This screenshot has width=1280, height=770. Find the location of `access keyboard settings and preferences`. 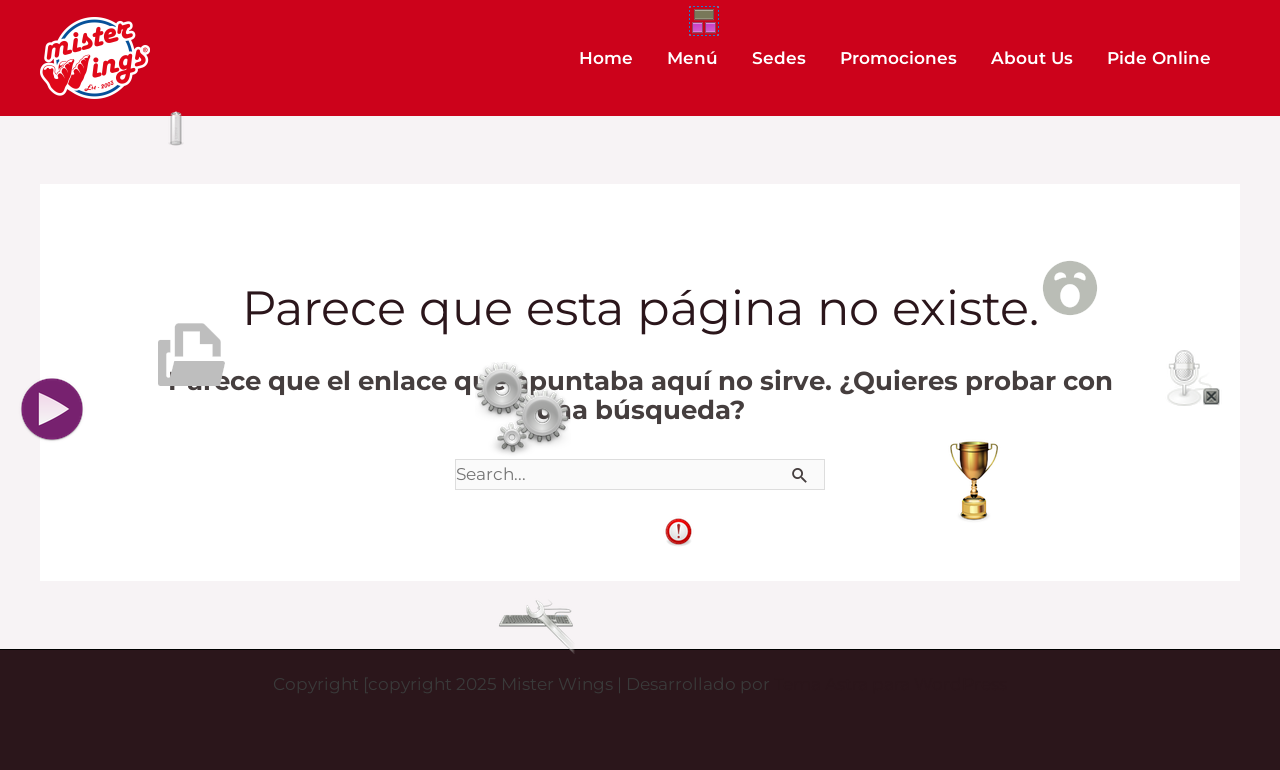

access keyboard settings and preferences is located at coordinates (535, 612).